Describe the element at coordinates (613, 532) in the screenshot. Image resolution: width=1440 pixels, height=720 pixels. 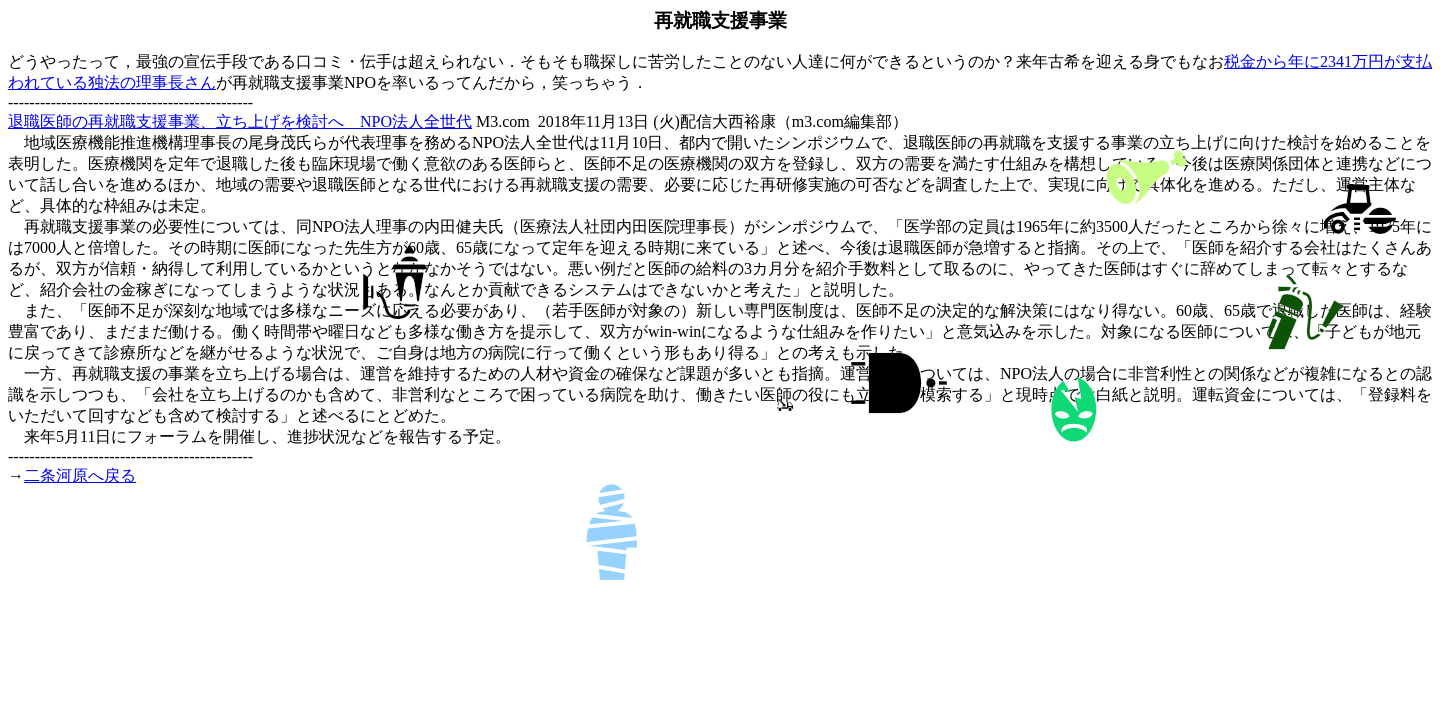
I see `indicates injured or wounded status` at that location.